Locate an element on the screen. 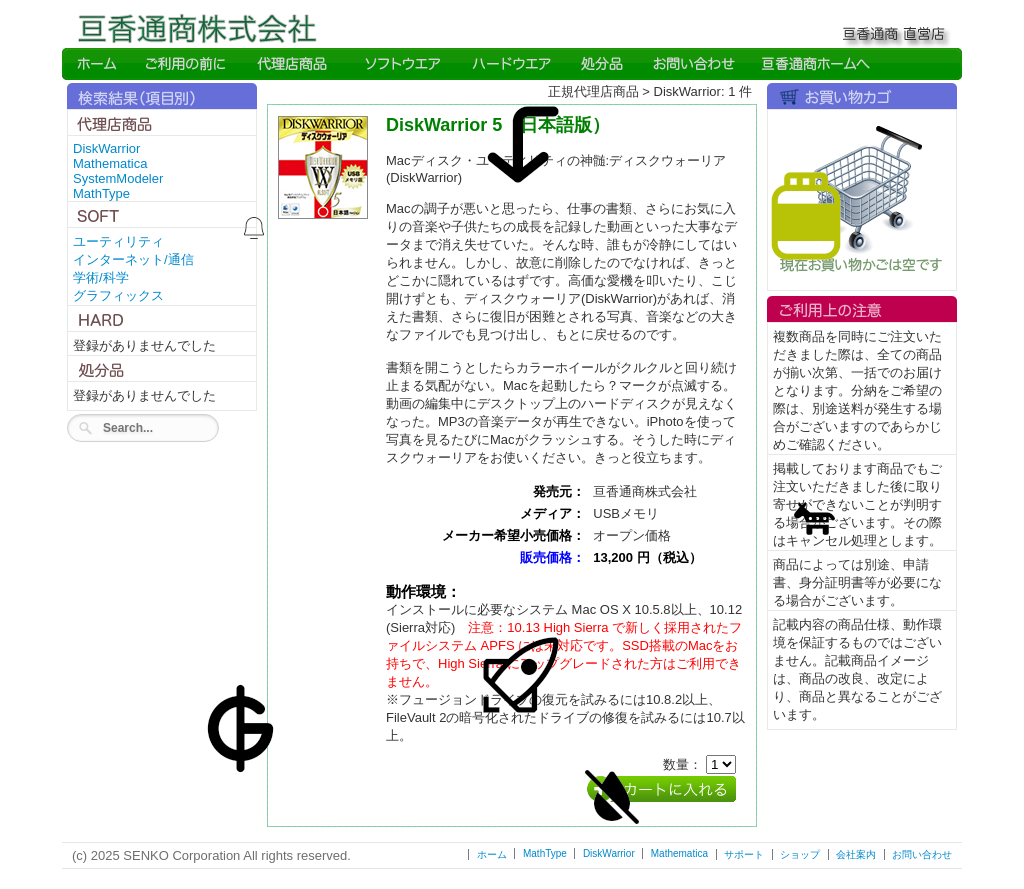 Image resolution: width=1024 pixels, height=889 pixels. disable water or liquid detection is located at coordinates (612, 797).